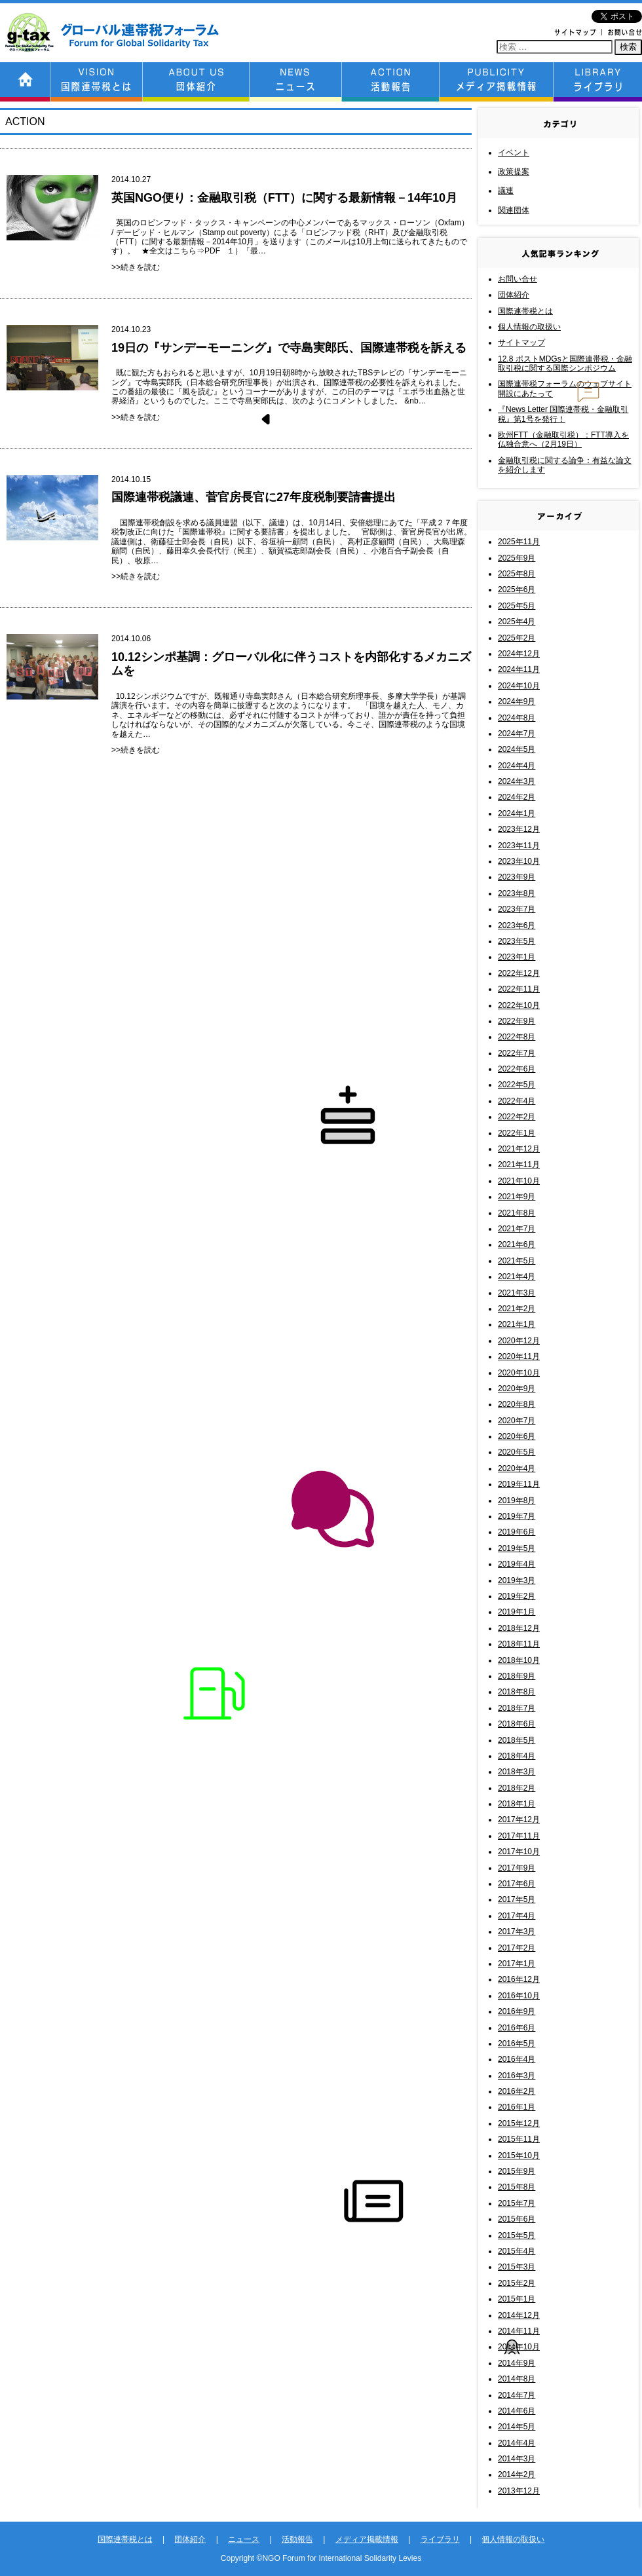 The width and height of the screenshot is (642, 2576). What do you see at coordinates (512, 2347) in the screenshot?
I see `linux operating system logo` at bounding box center [512, 2347].